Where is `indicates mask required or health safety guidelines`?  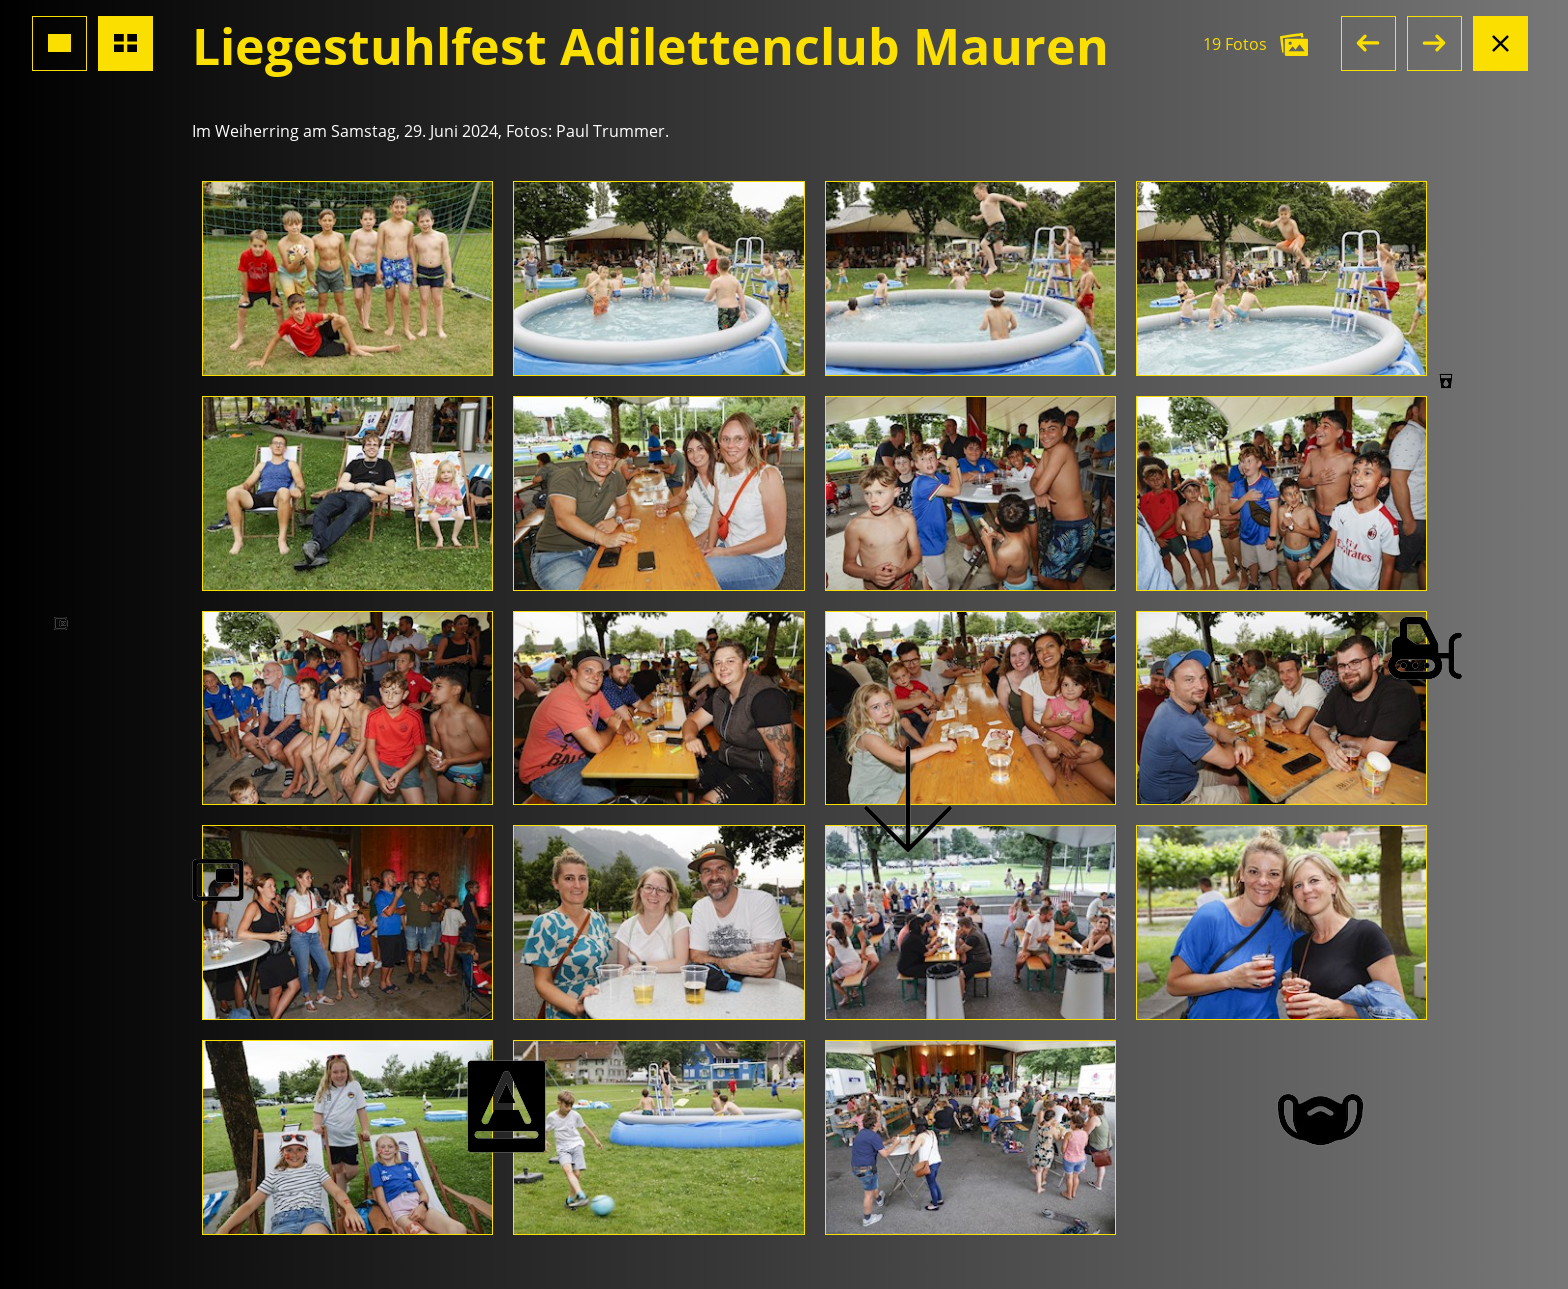 indicates mask required or health safety guidelines is located at coordinates (1320, 1119).